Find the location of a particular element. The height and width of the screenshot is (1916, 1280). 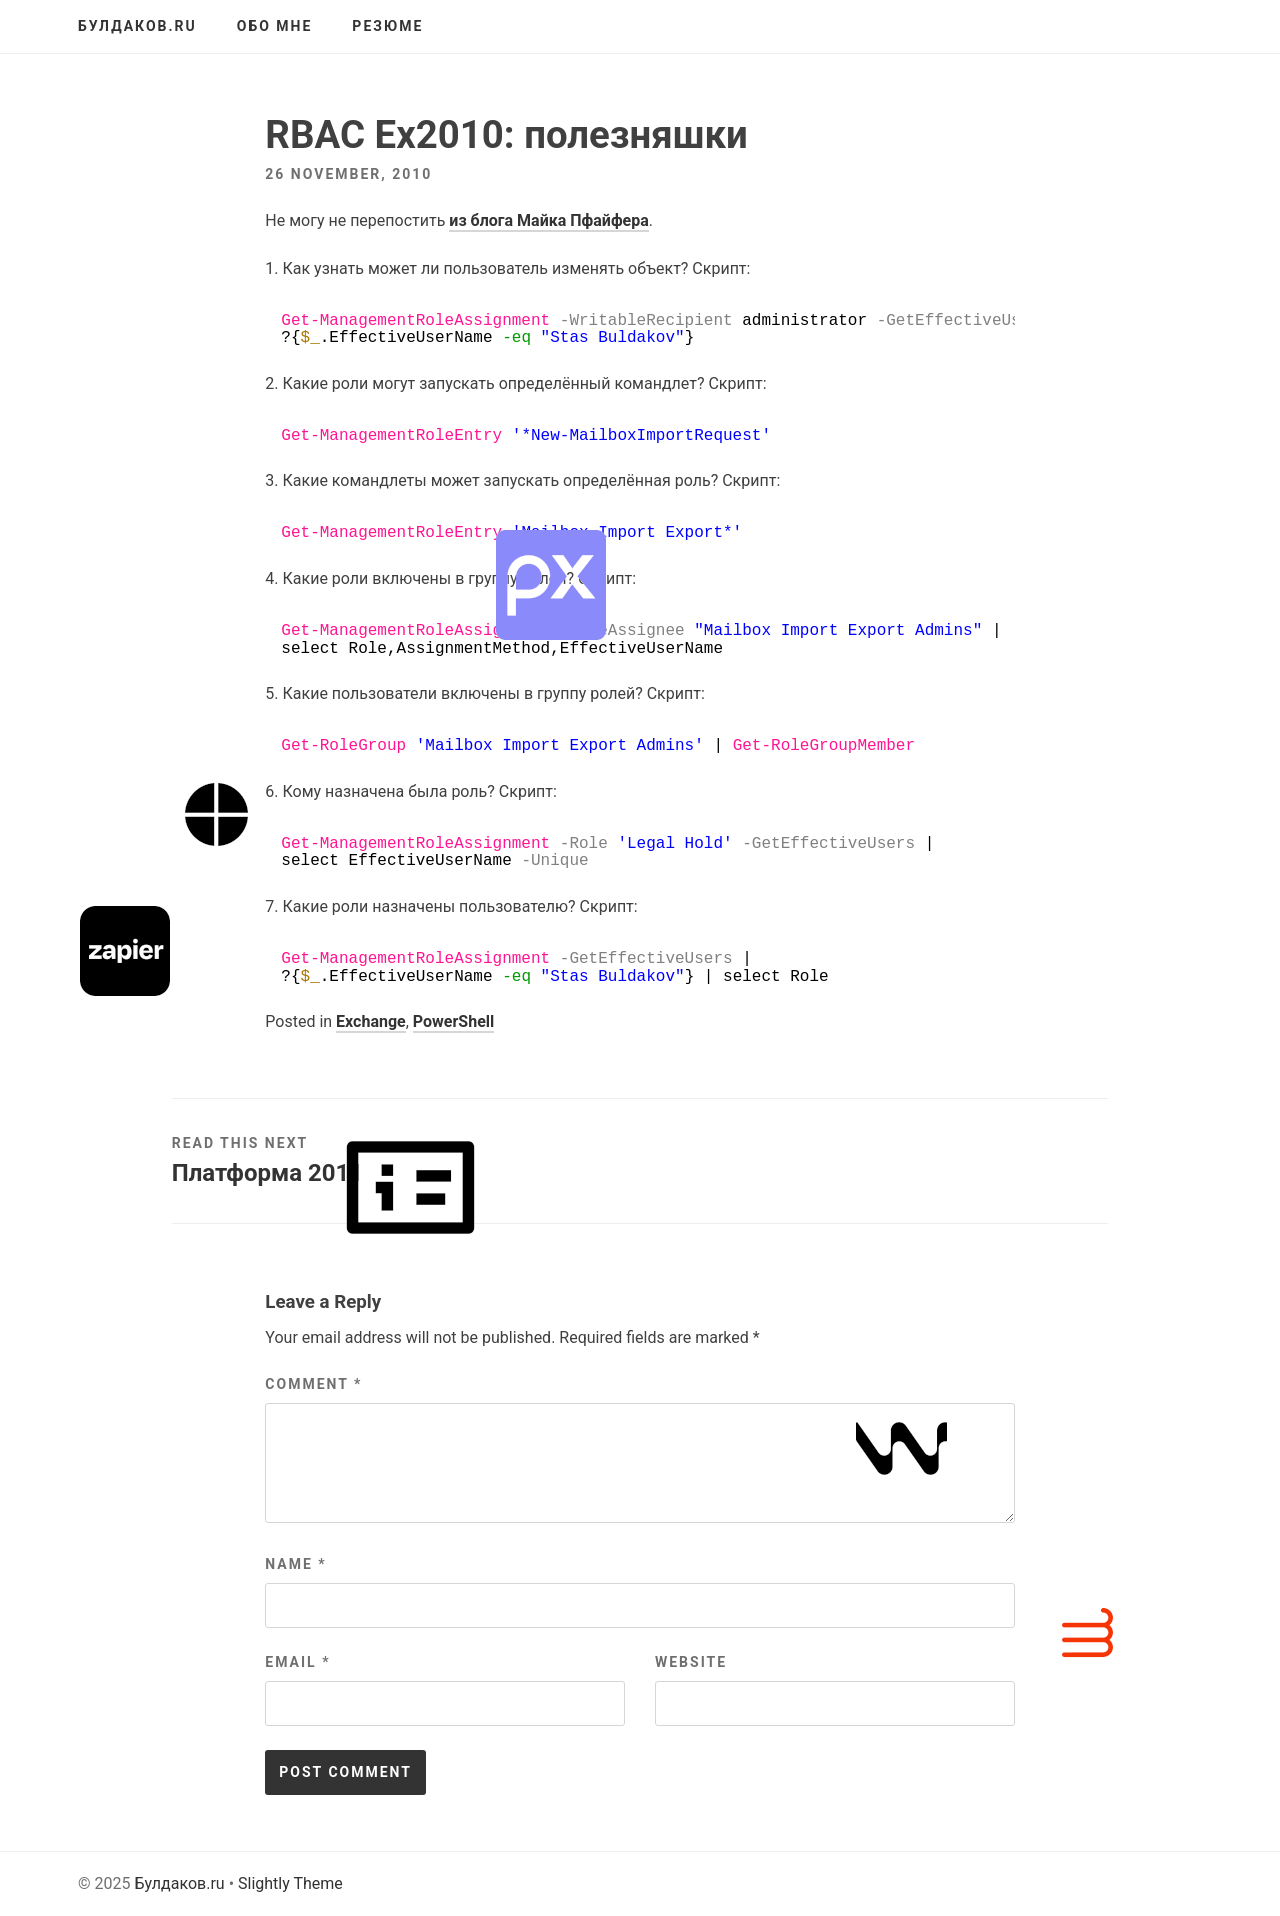

open Zapier automation platform is located at coordinates (125, 951).